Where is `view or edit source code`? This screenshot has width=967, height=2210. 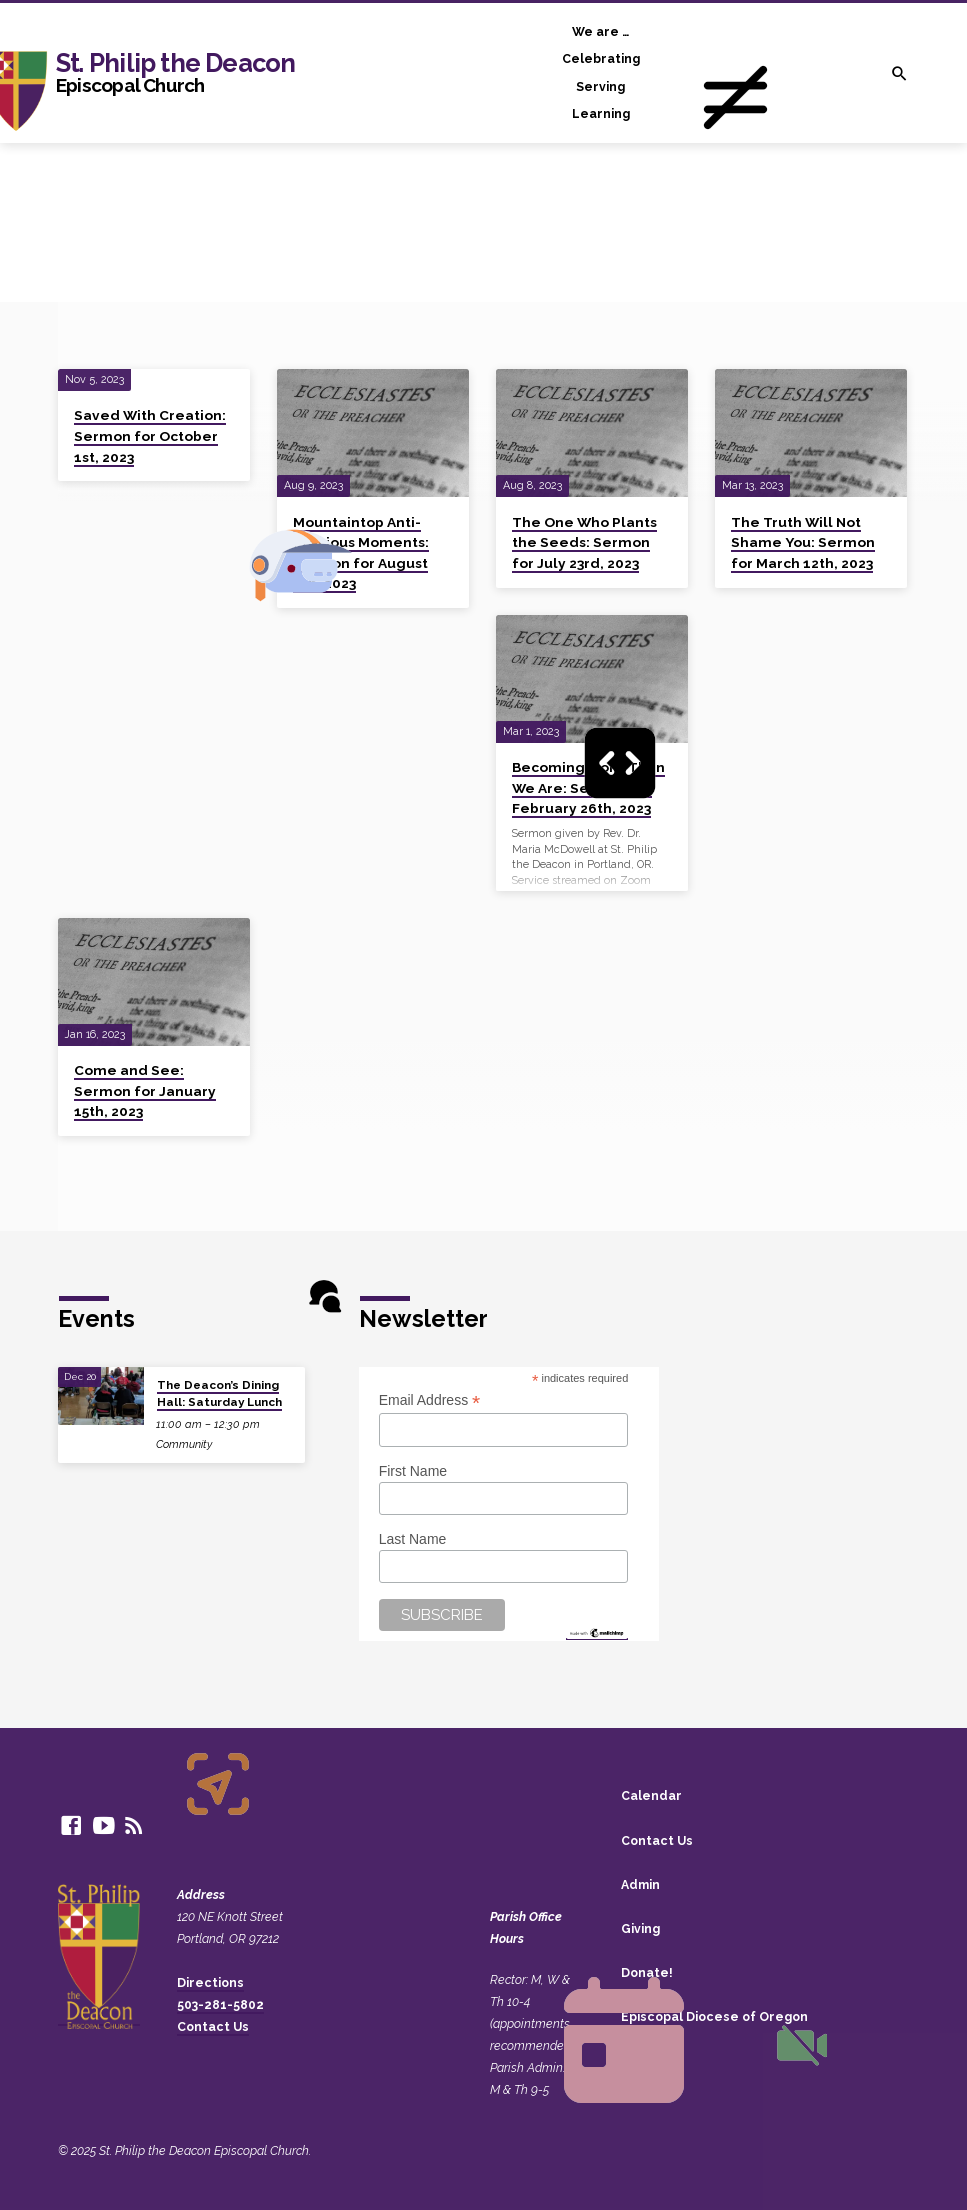 view or edit source code is located at coordinates (620, 763).